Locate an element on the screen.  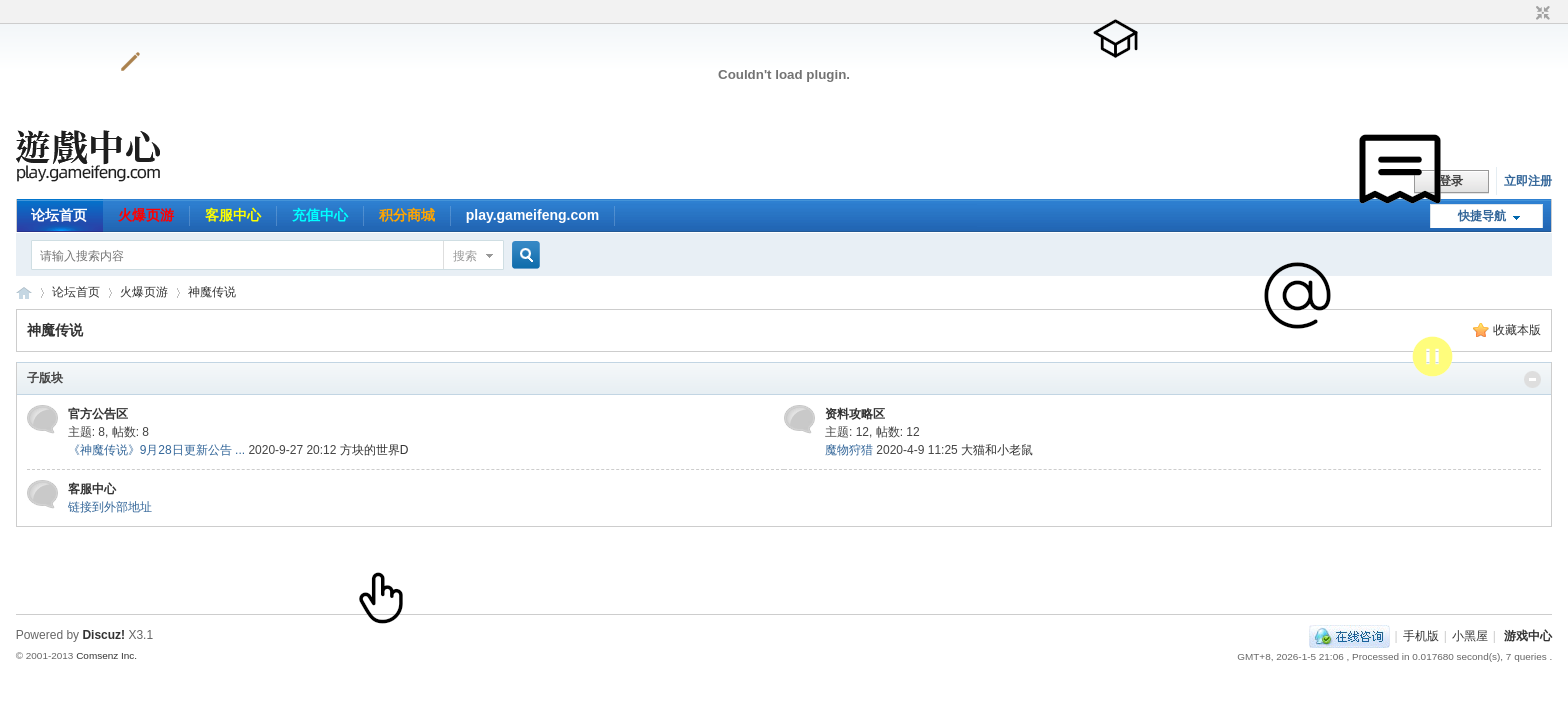
enter or view email address is located at coordinates (1297, 295).